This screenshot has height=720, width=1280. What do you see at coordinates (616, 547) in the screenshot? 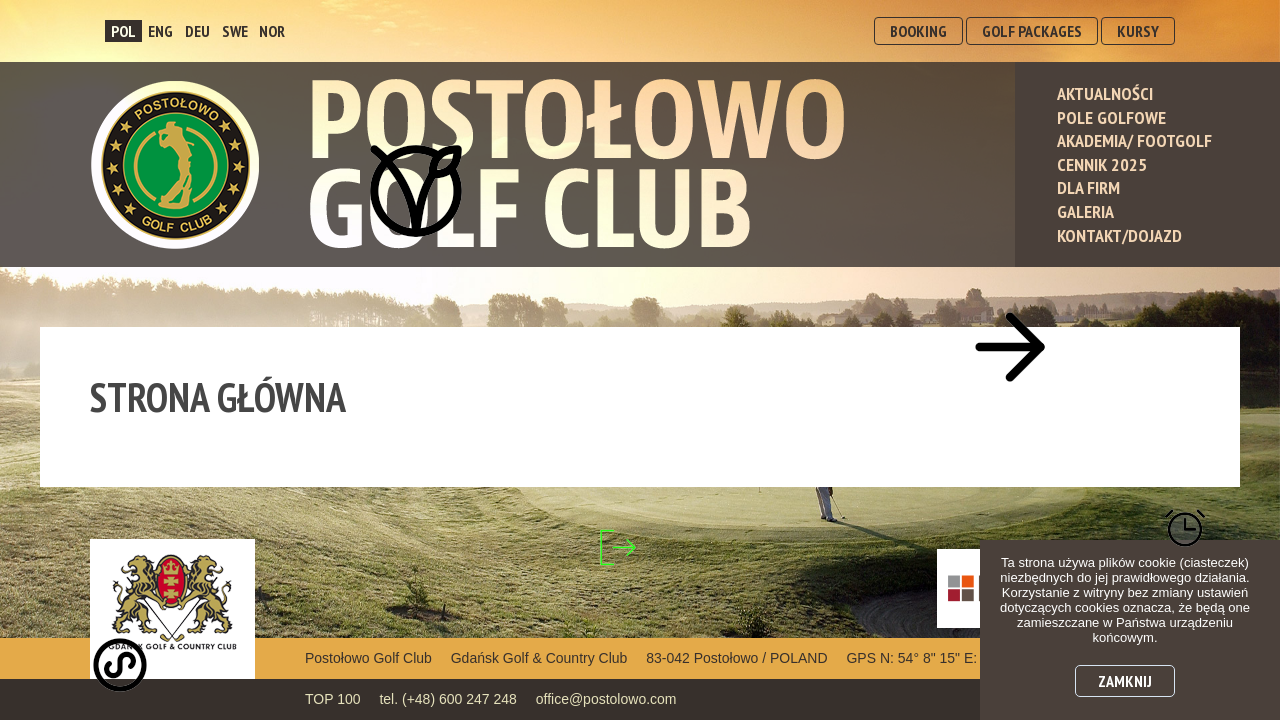
I see `sign out of your account` at bounding box center [616, 547].